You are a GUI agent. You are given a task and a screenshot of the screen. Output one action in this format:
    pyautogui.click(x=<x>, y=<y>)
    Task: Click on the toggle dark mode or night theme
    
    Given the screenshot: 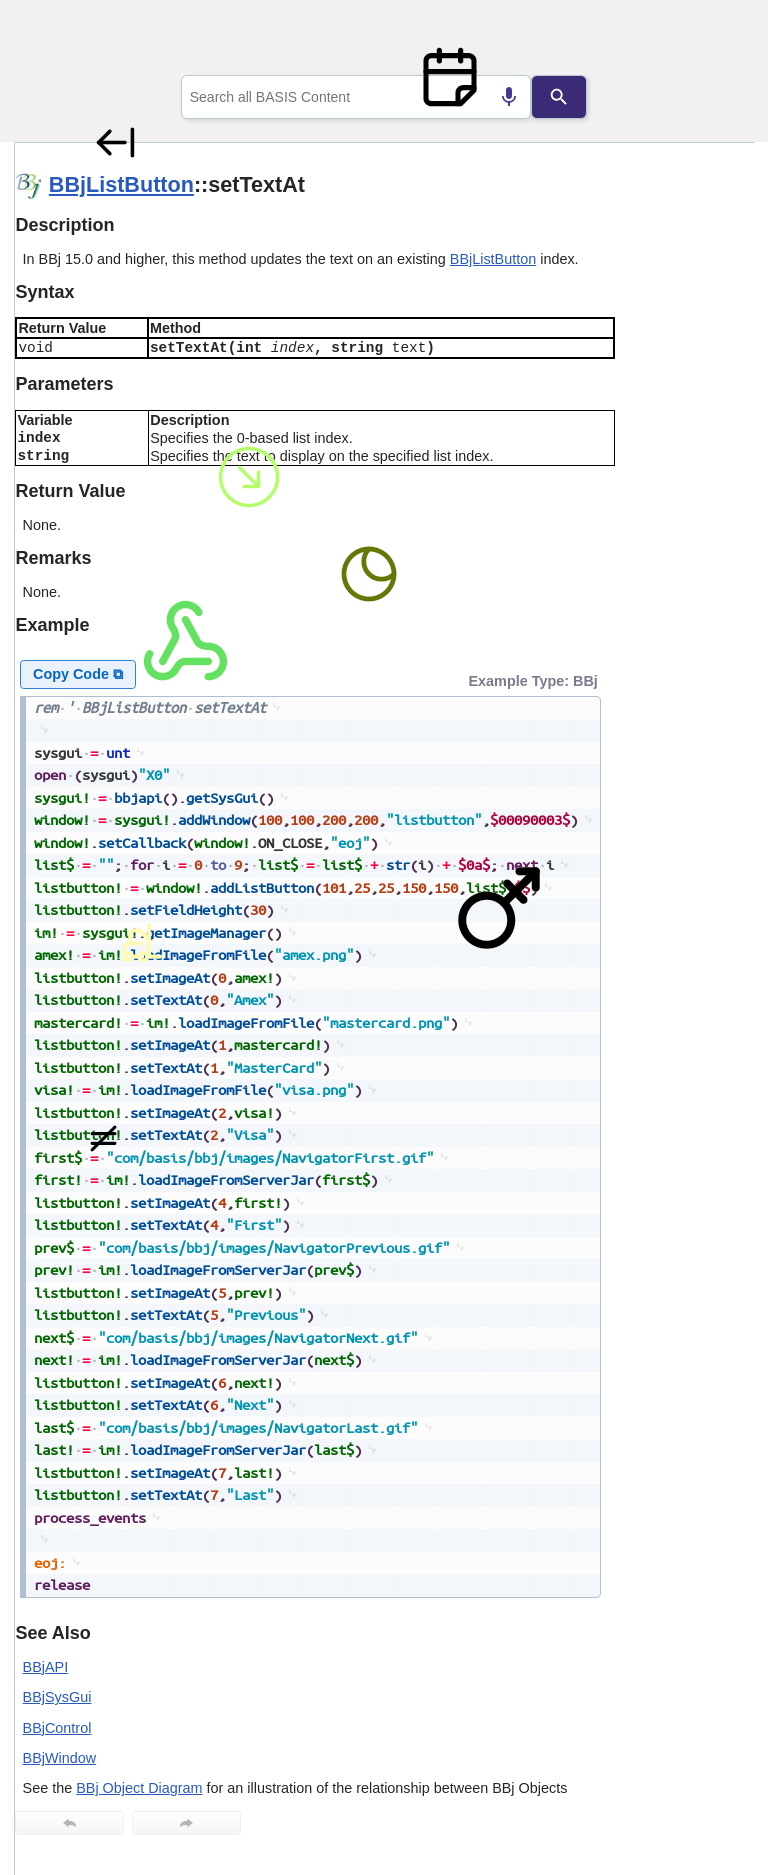 What is the action you would take?
    pyautogui.click(x=369, y=574)
    